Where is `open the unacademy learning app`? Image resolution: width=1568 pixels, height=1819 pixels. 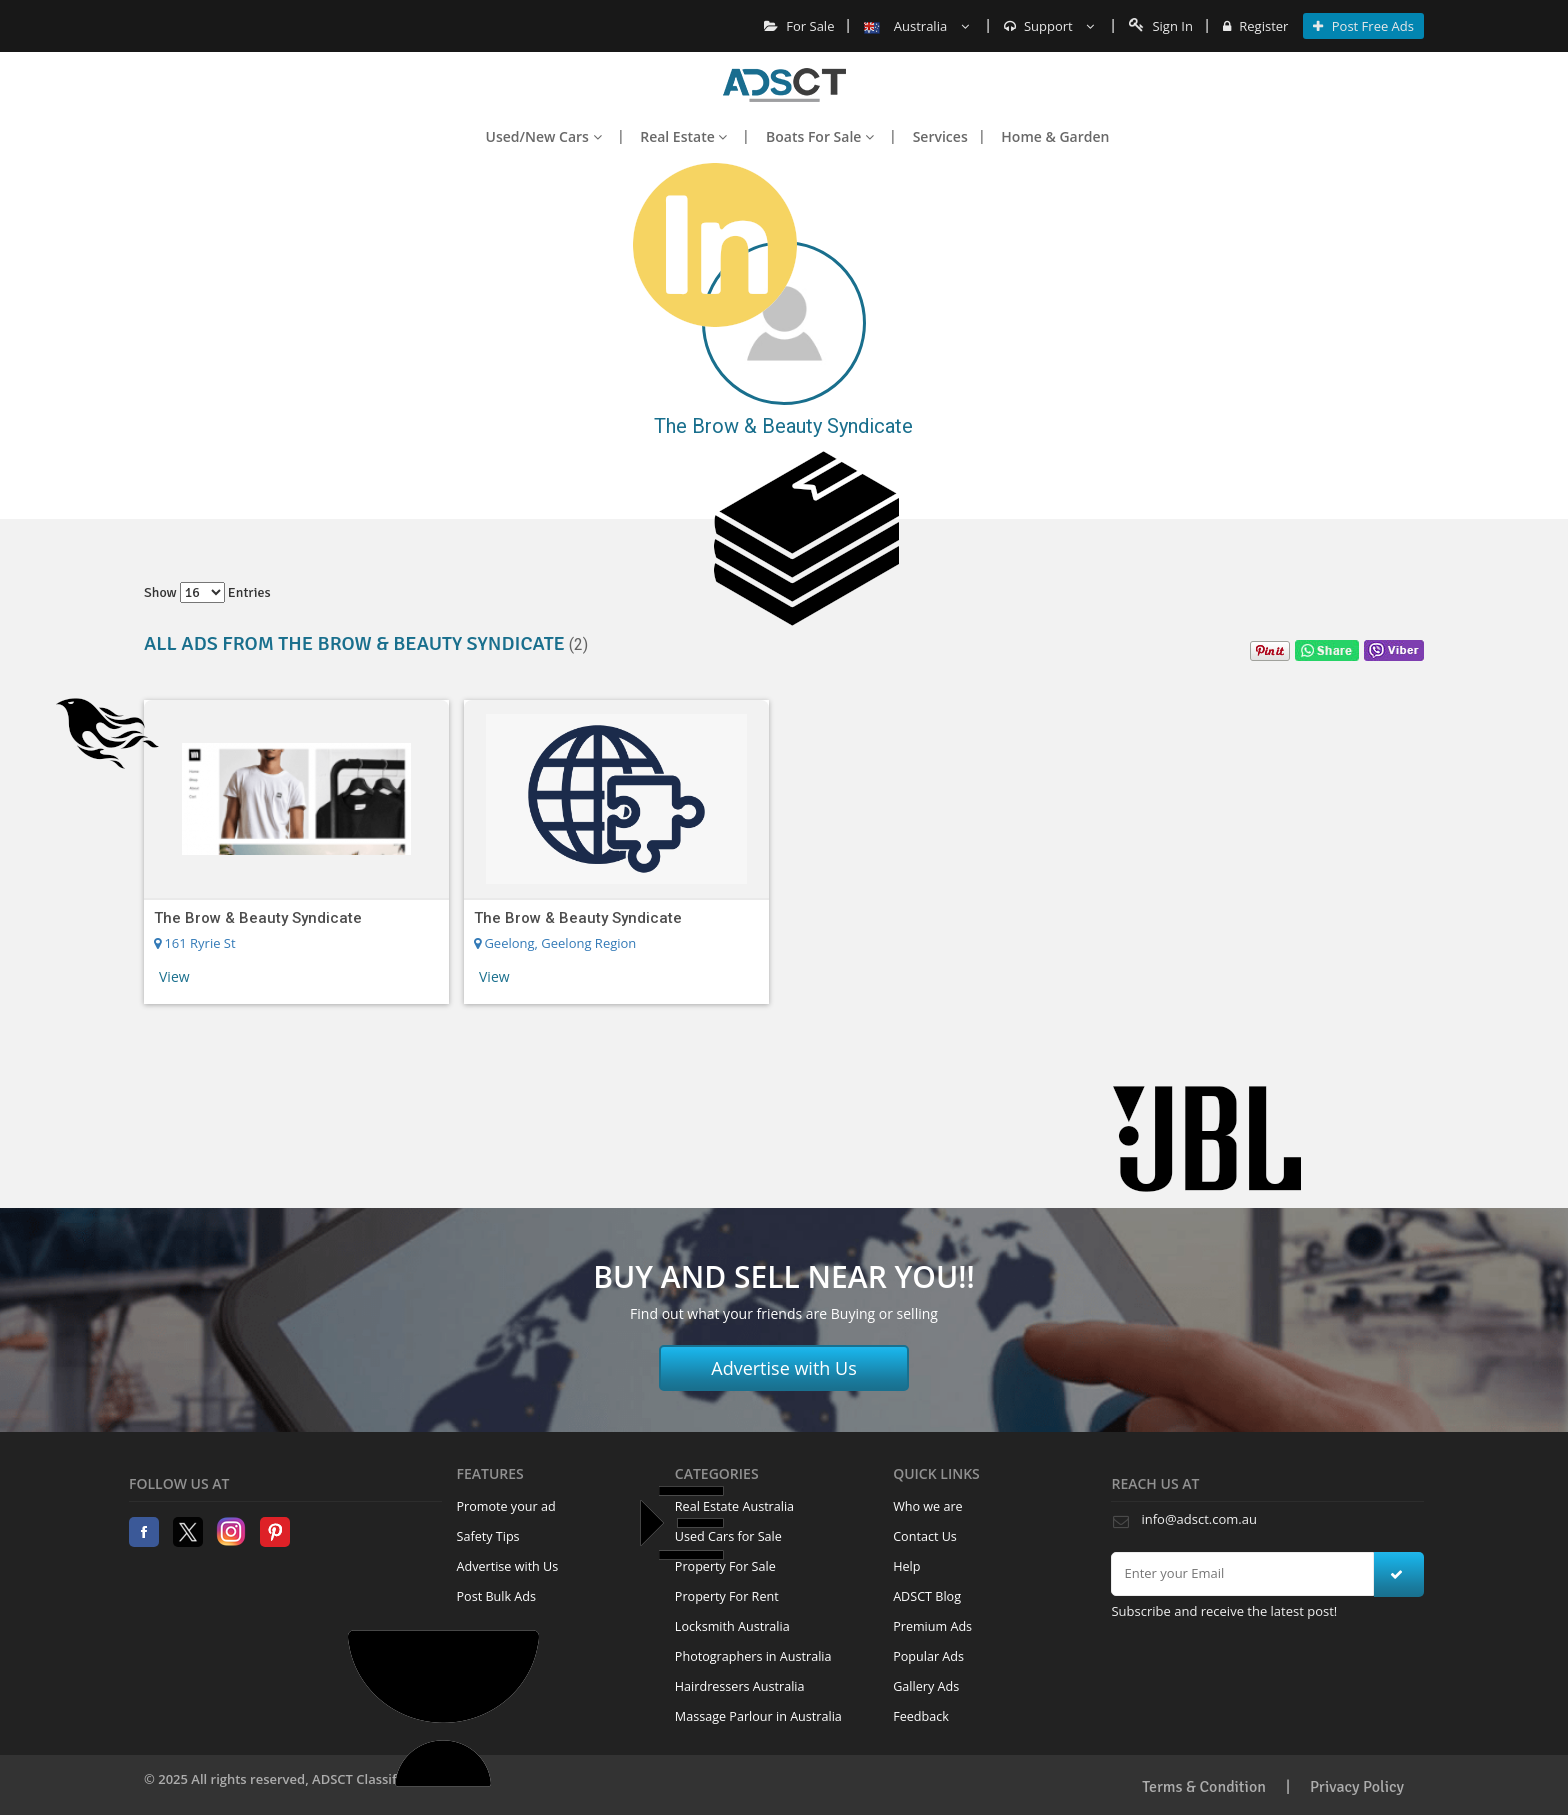
open the unacademy learning app is located at coordinates (443, 1708).